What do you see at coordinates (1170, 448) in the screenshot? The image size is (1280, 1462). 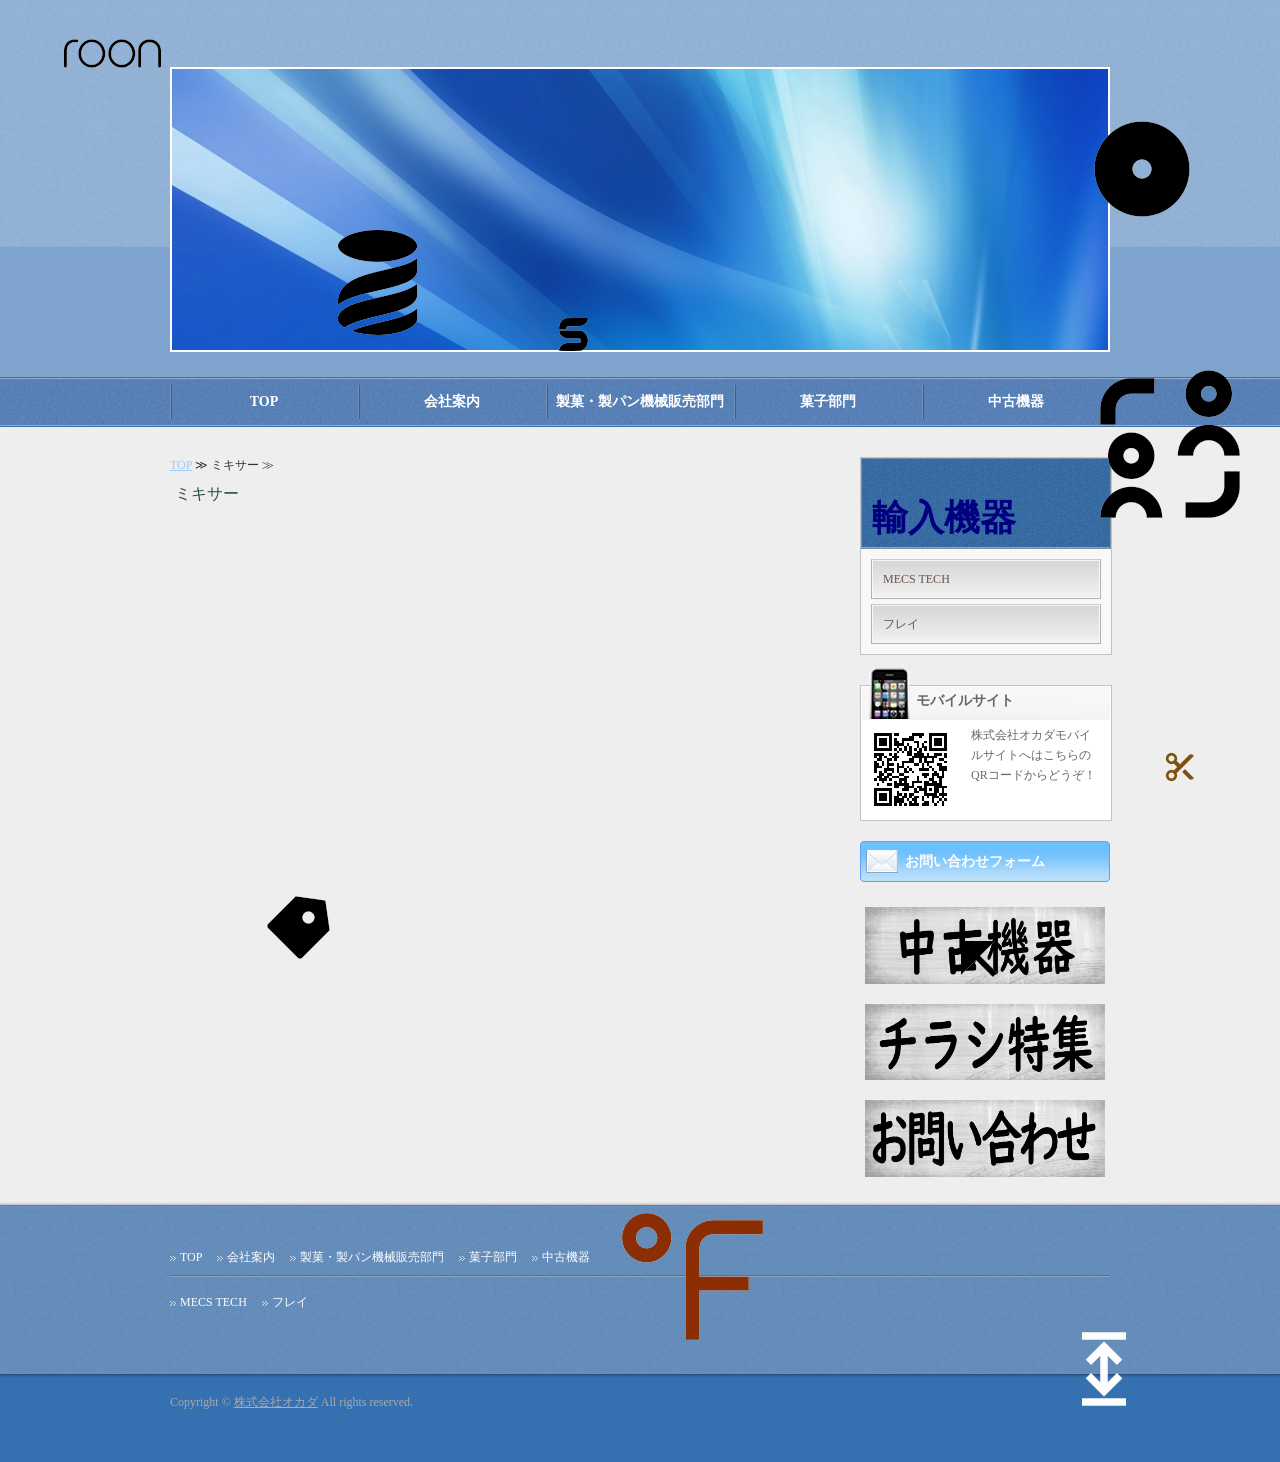 I see `peer-to-peer connection or transfer` at bounding box center [1170, 448].